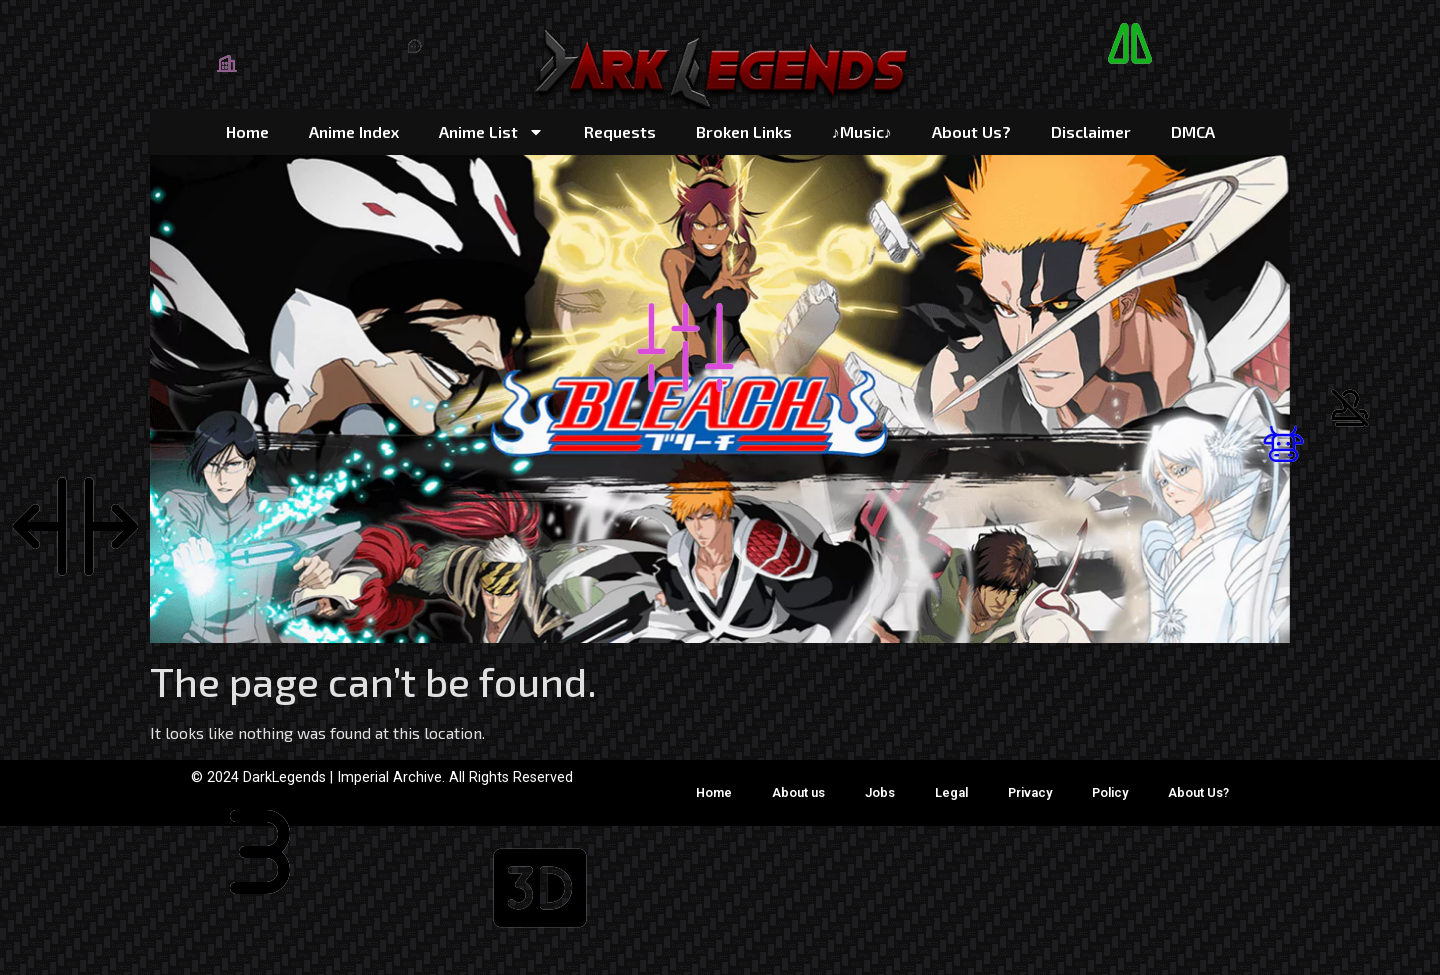  Describe the element at coordinates (1350, 408) in the screenshot. I see `approval or stamping feature disabled` at that location.